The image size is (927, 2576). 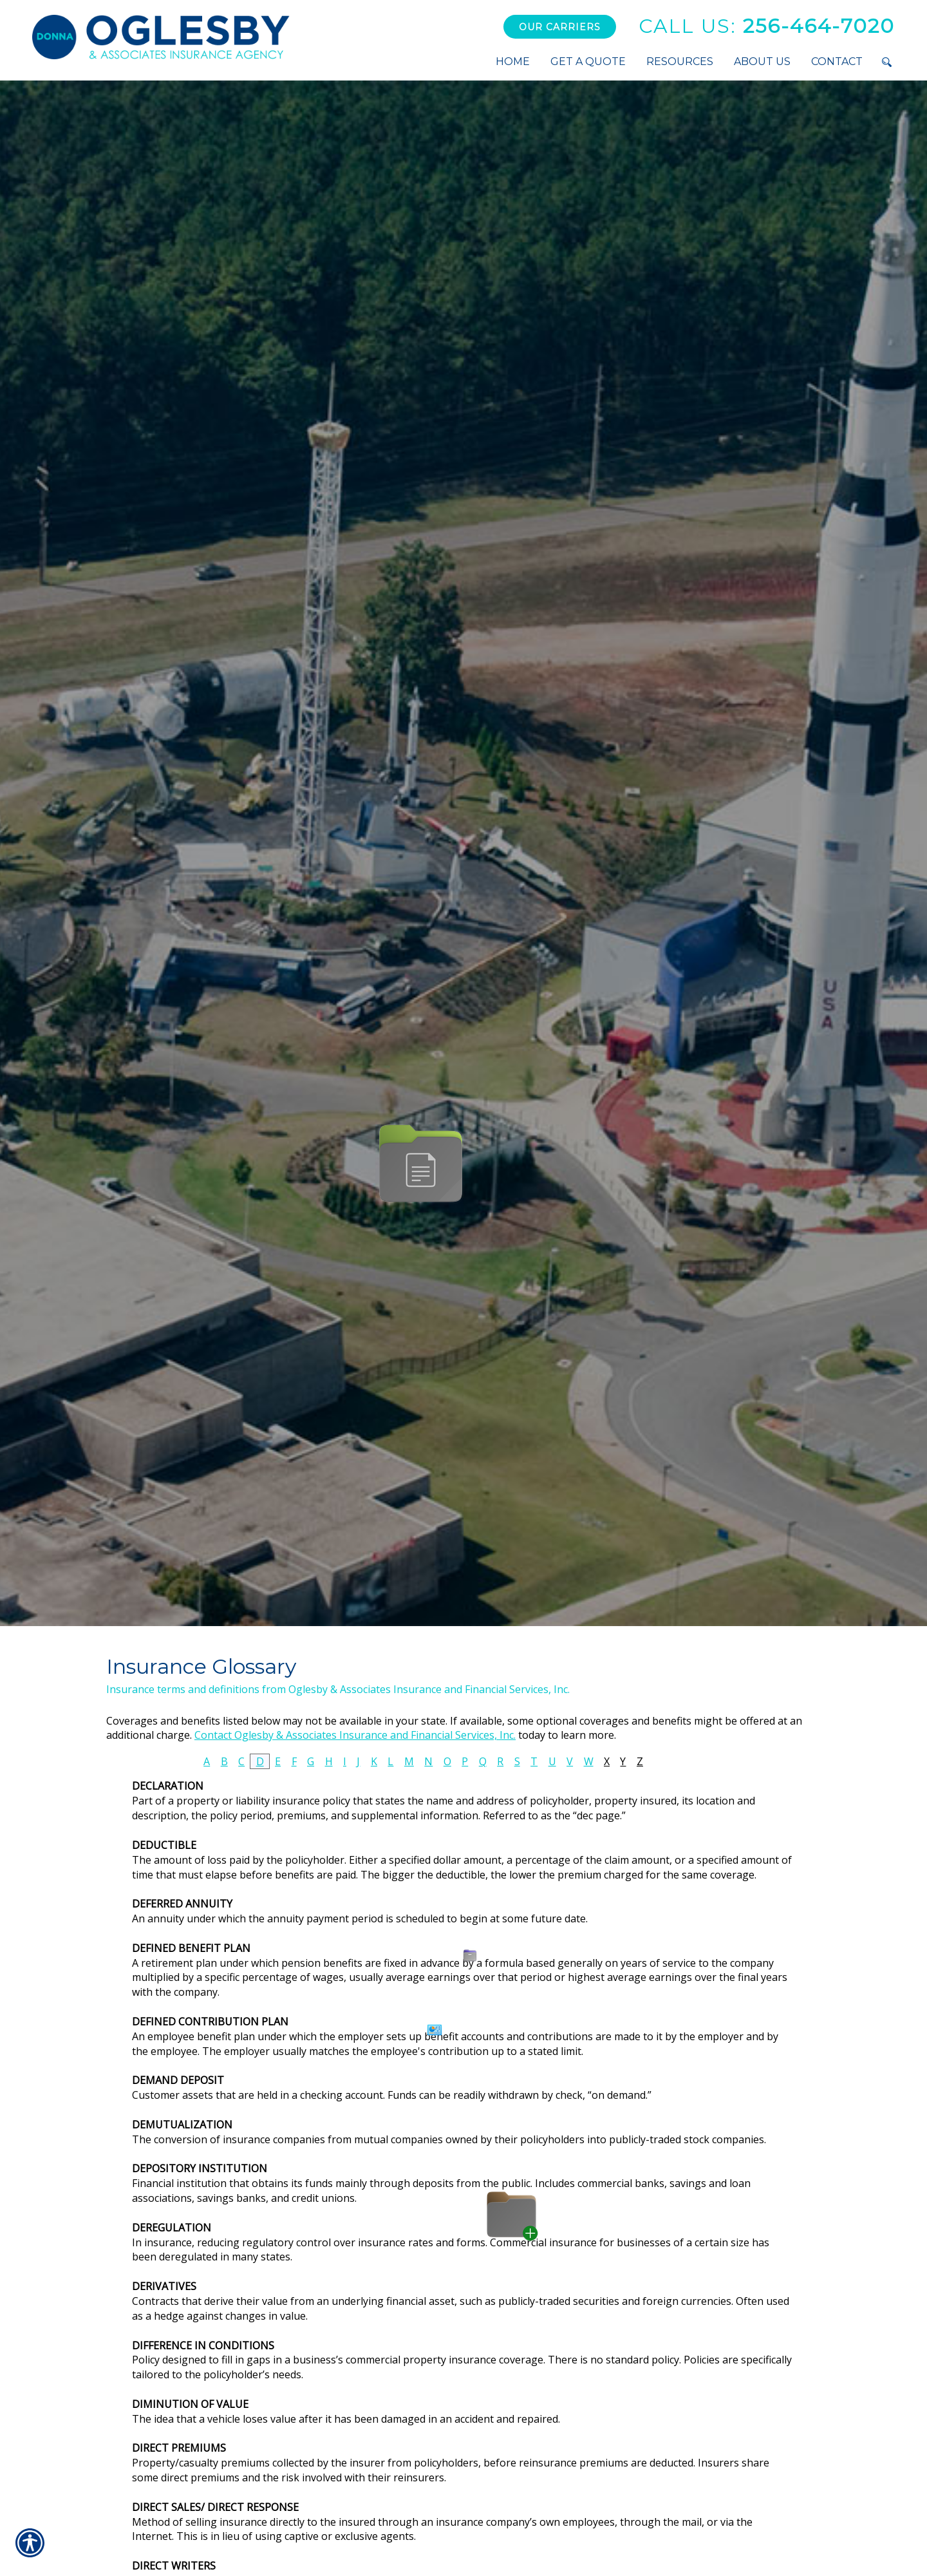 I want to click on open the file manager application, so click(x=470, y=1955).